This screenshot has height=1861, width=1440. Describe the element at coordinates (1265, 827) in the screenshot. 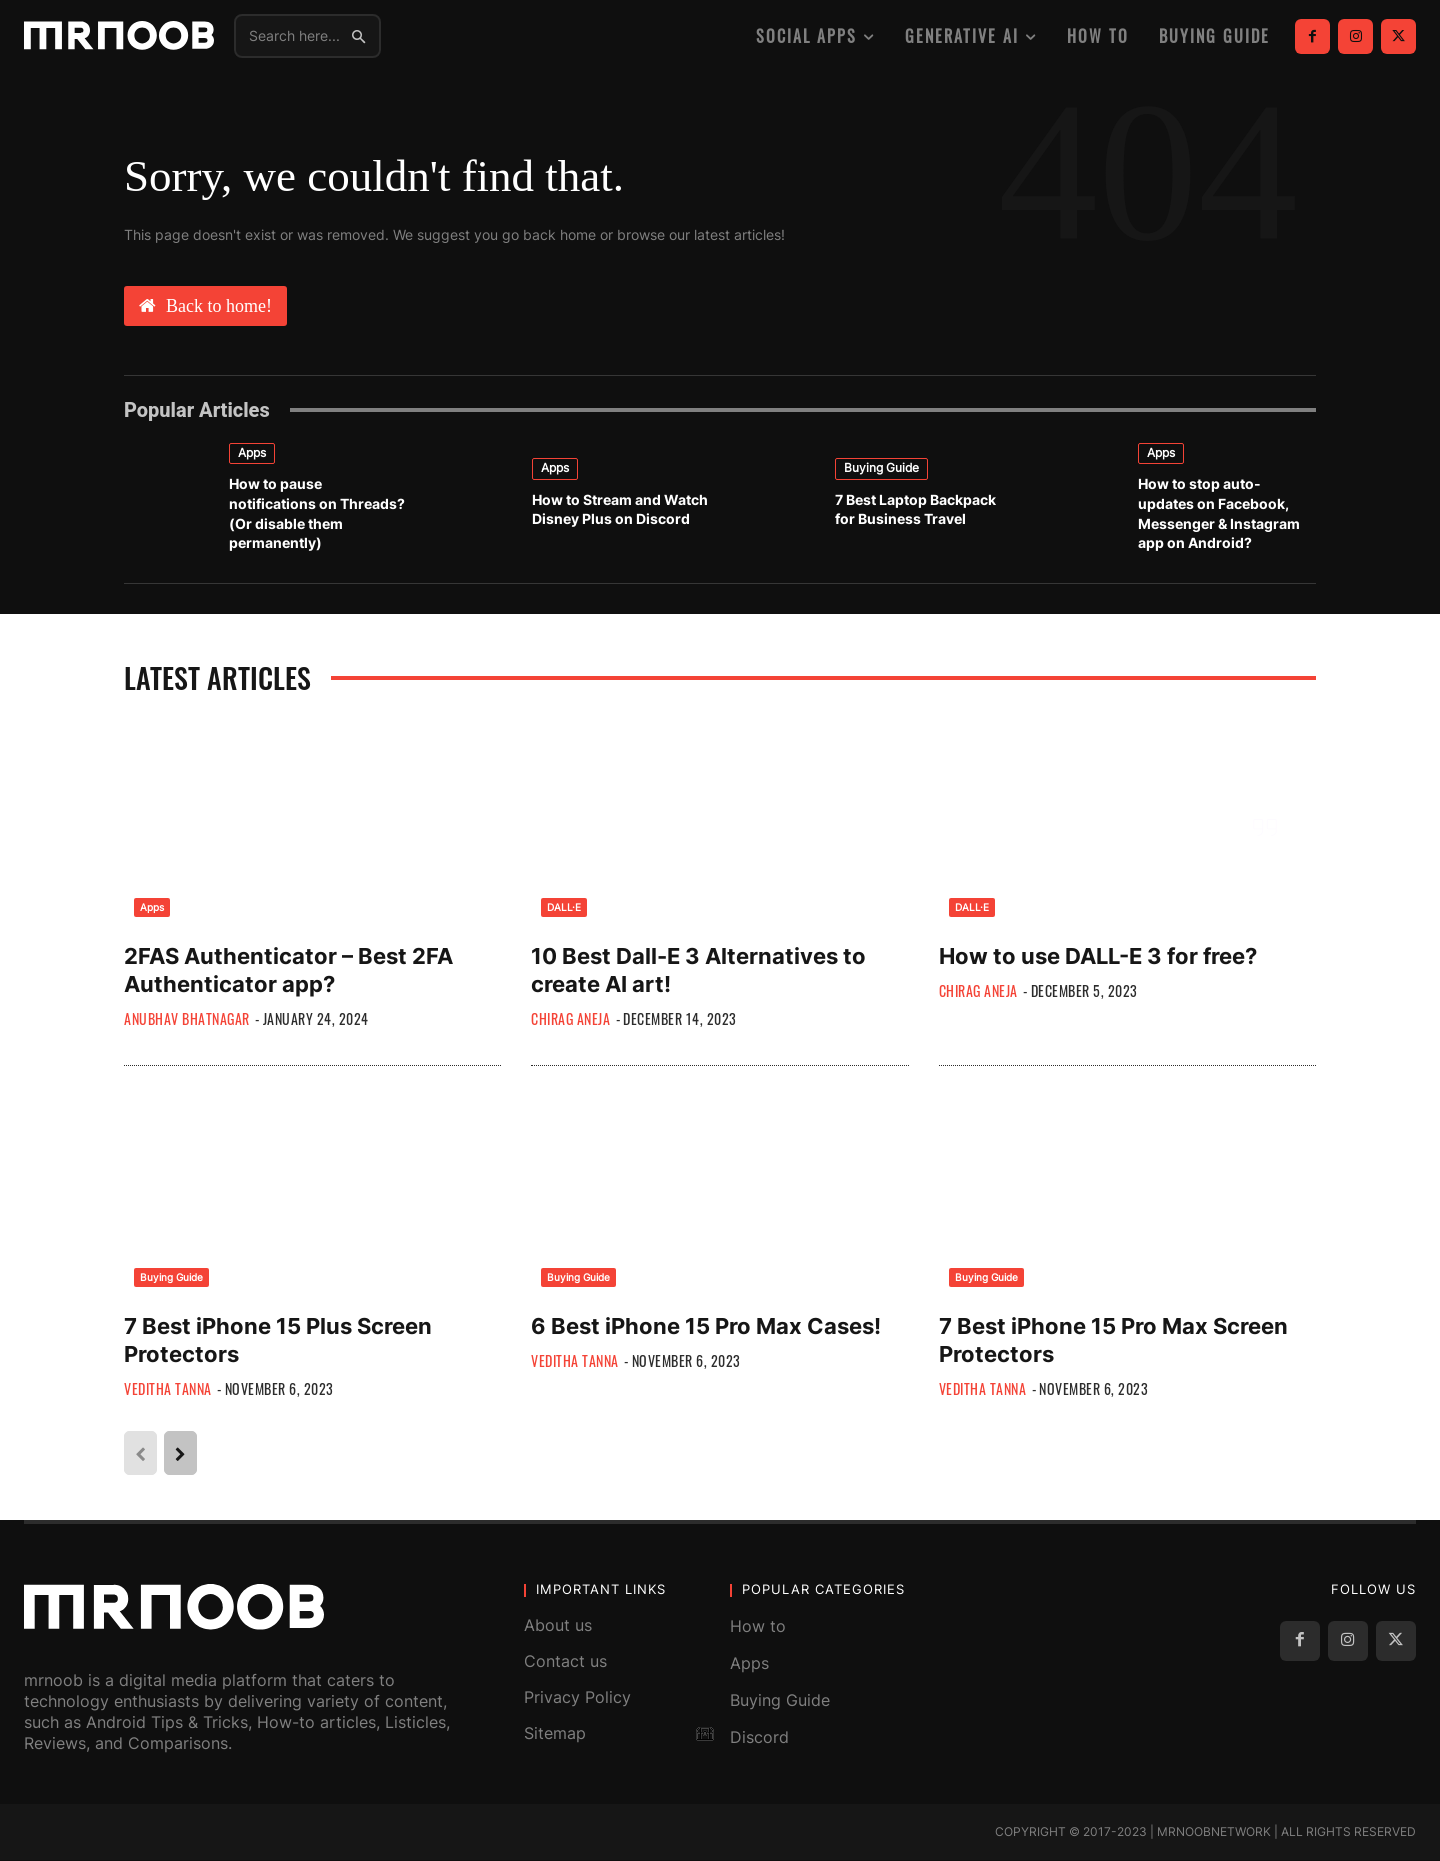

I see `view testimonials or quotes` at that location.